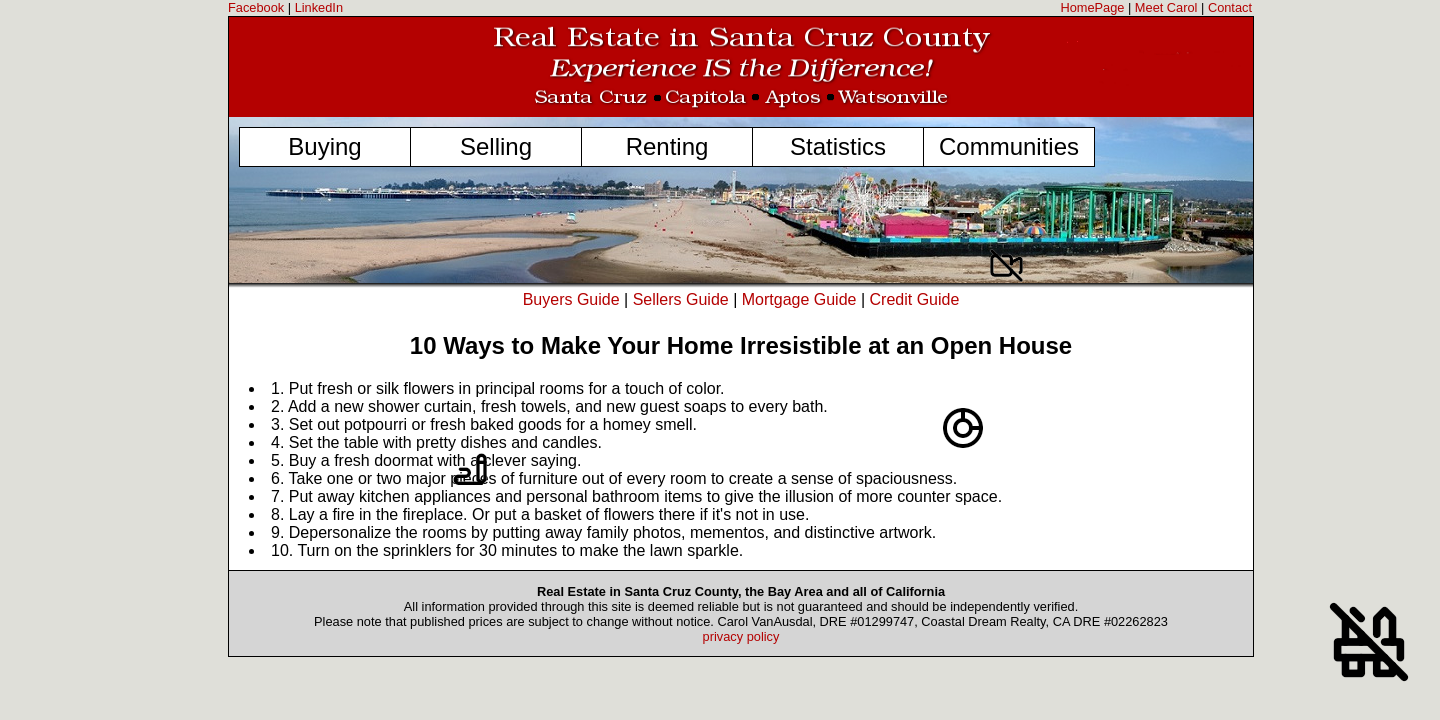 This screenshot has height=720, width=1440. I want to click on compose or write new content, so click(471, 471).